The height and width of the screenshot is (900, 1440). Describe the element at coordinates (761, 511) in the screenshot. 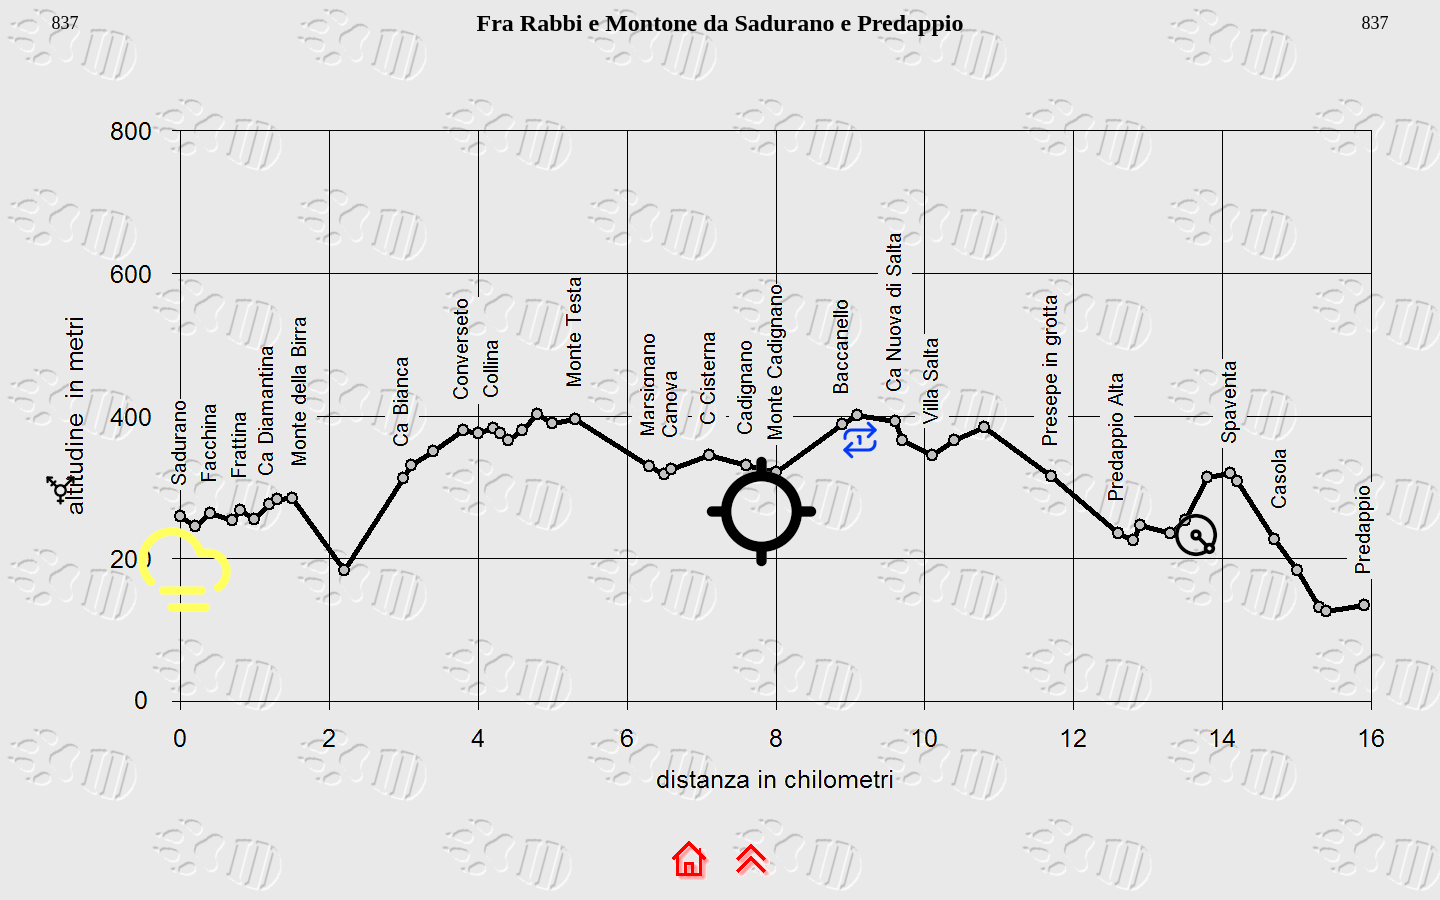

I see `access current location` at that location.